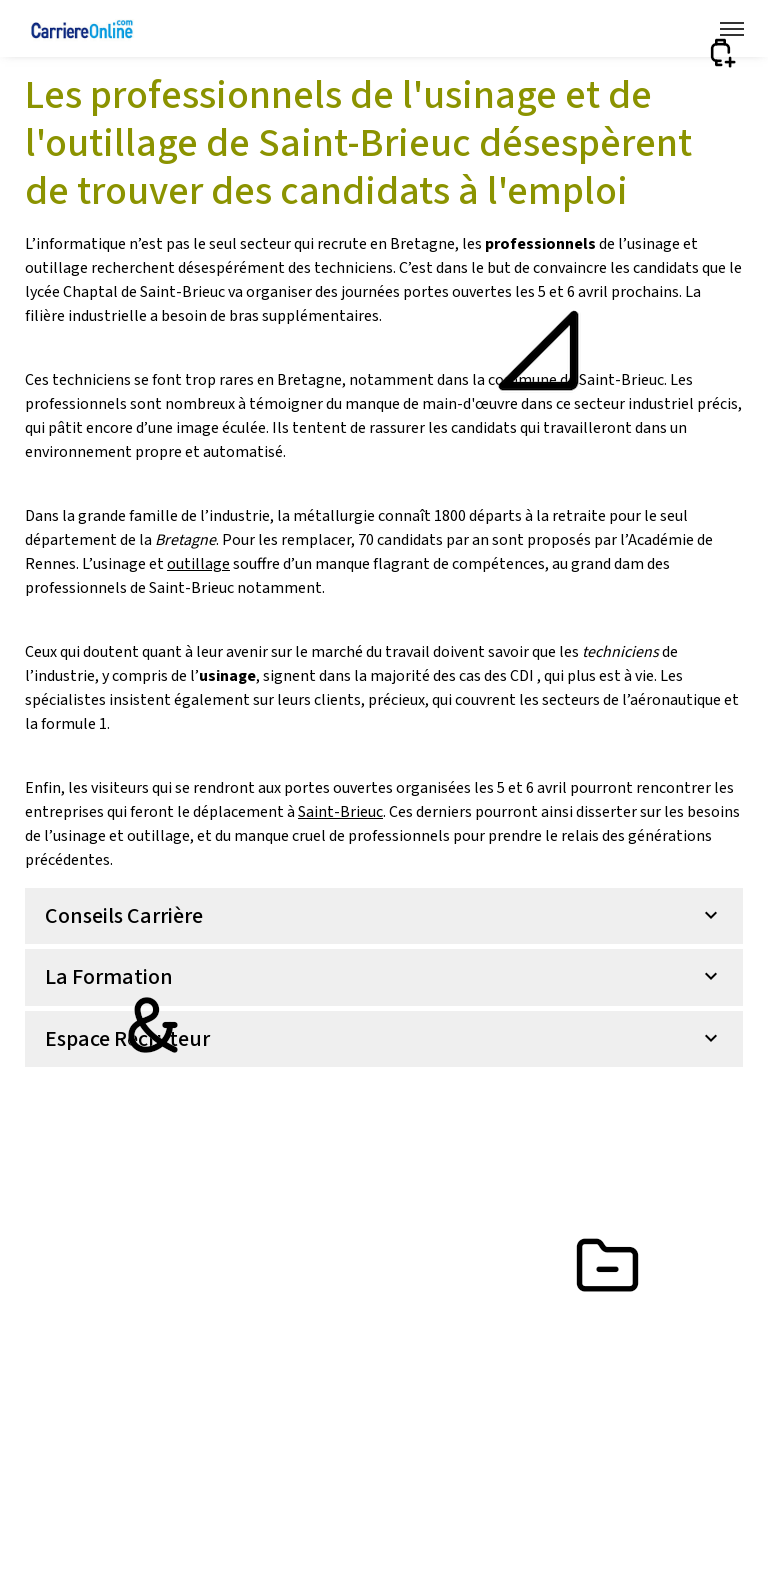 The width and height of the screenshot is (768, 1582). What do you see at coordinates (720, 52) in the screenshot?
I see `add a new smartwatch device` at bounding box center [720, 52].